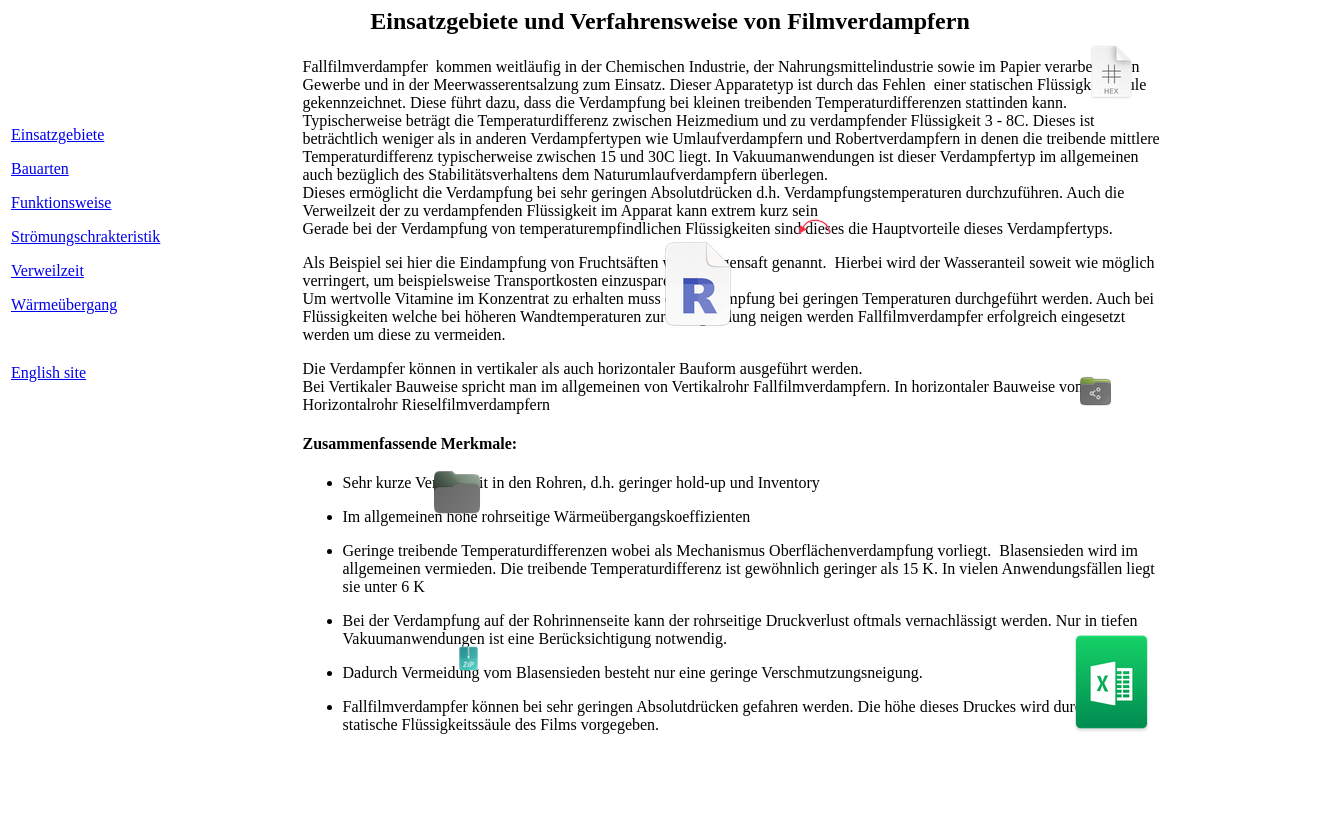  Describe the element at coordinates (1095, 390) in the screenshot. I see `access your public shared folder` at that location.